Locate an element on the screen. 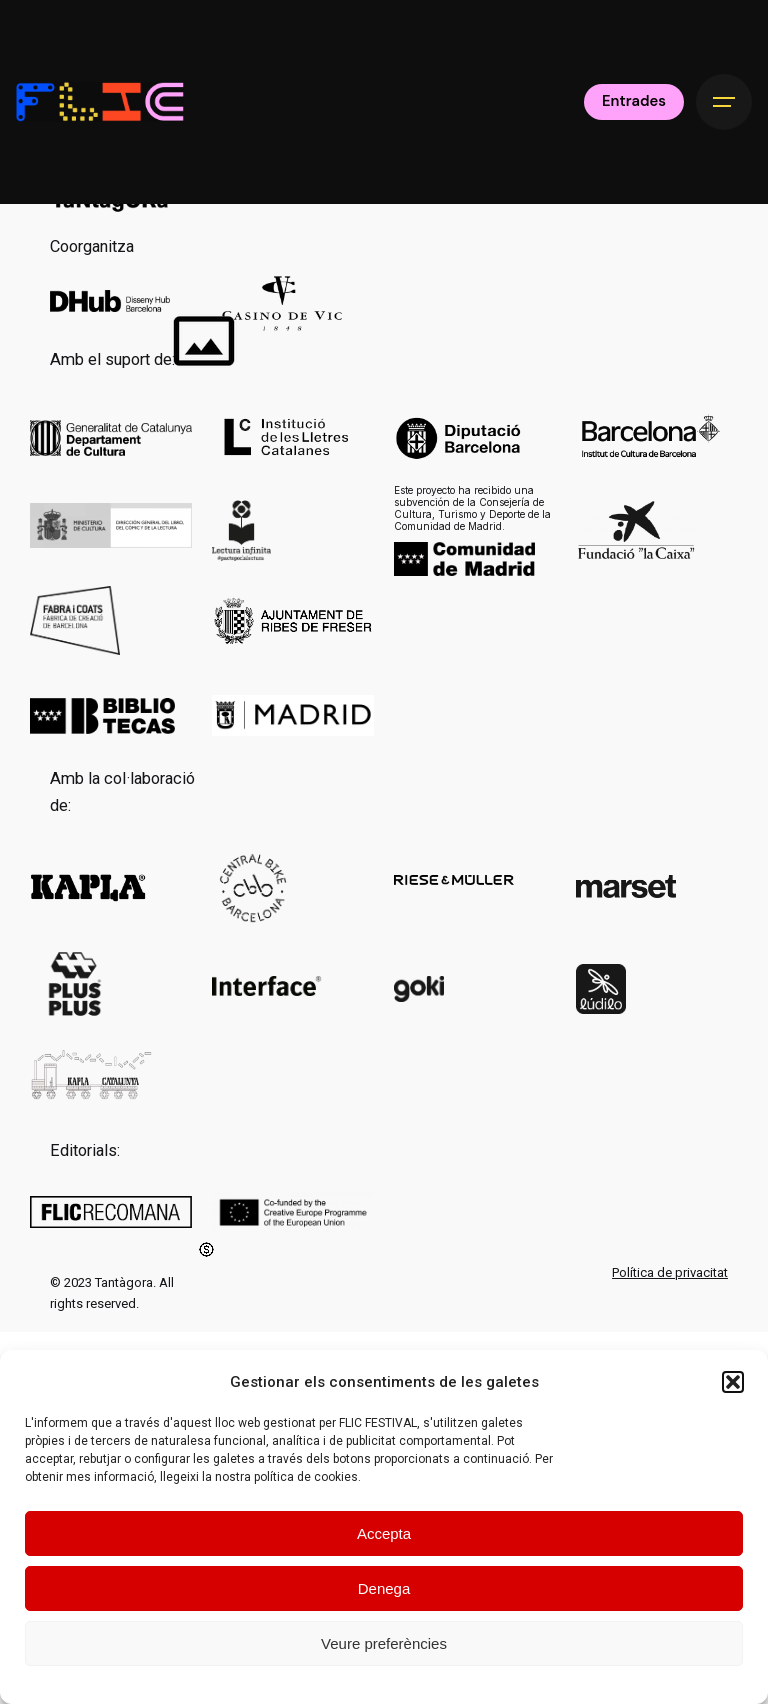 The width and height of the screenshot is (768, 1704). view earnings or account balance is located at coordinates (206, 1249).